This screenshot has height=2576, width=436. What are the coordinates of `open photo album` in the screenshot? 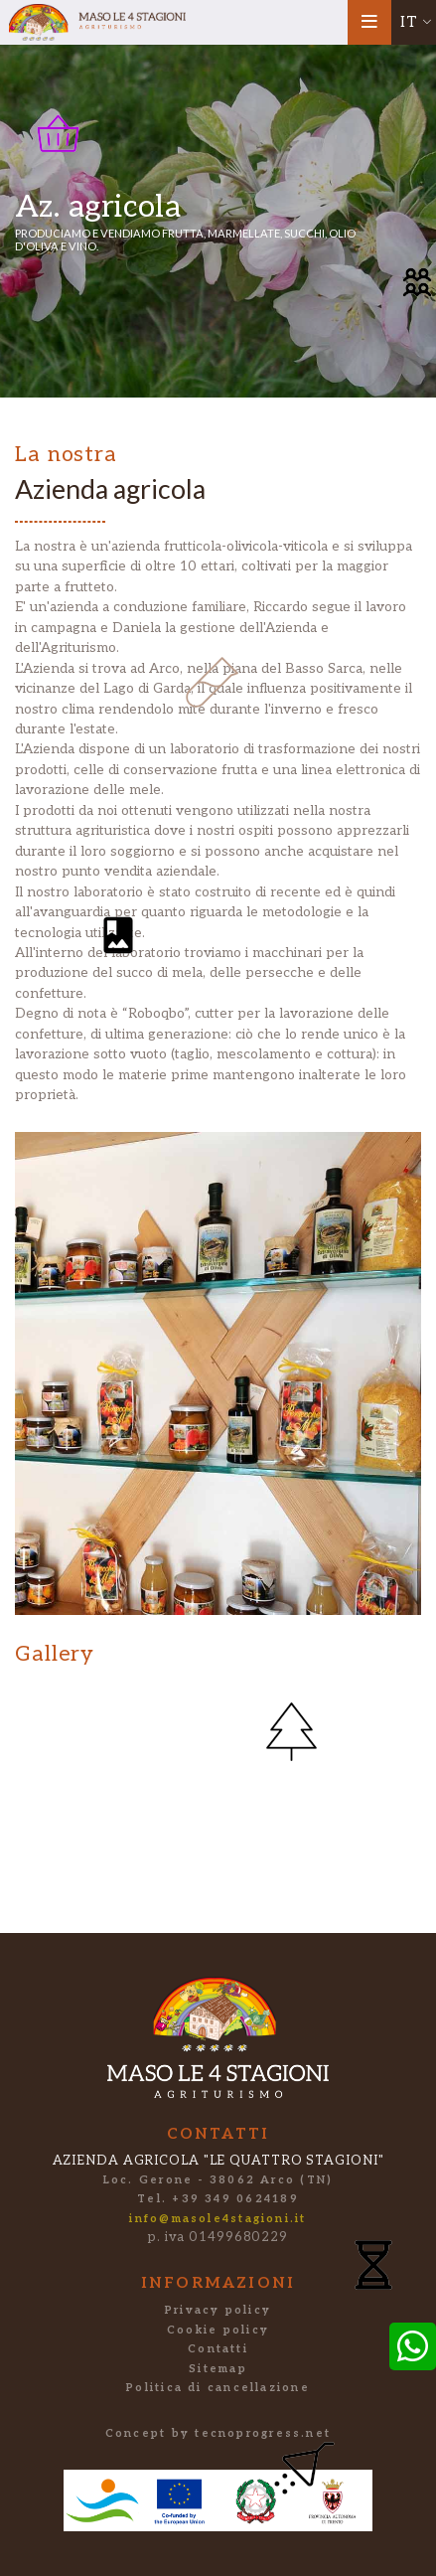 It's located at (118, 935).